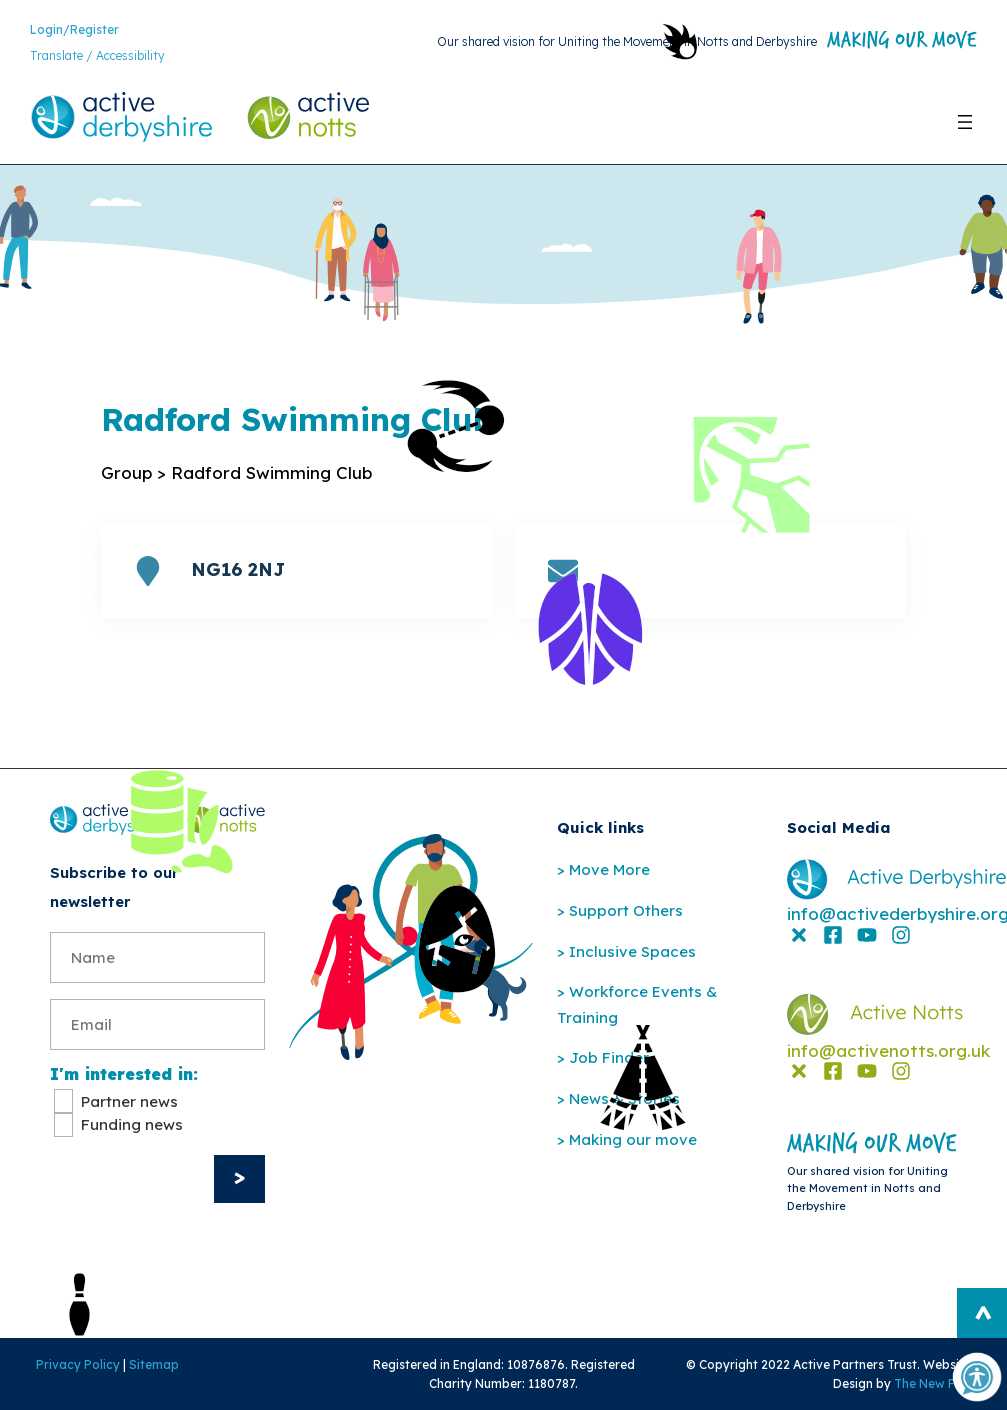 This screenshot has width=1007, height=1410. What do you see at coordinates (456, 428) in the screenshot?
I see `select bolas as your weapon or tool` at bounding box center [456, 428].